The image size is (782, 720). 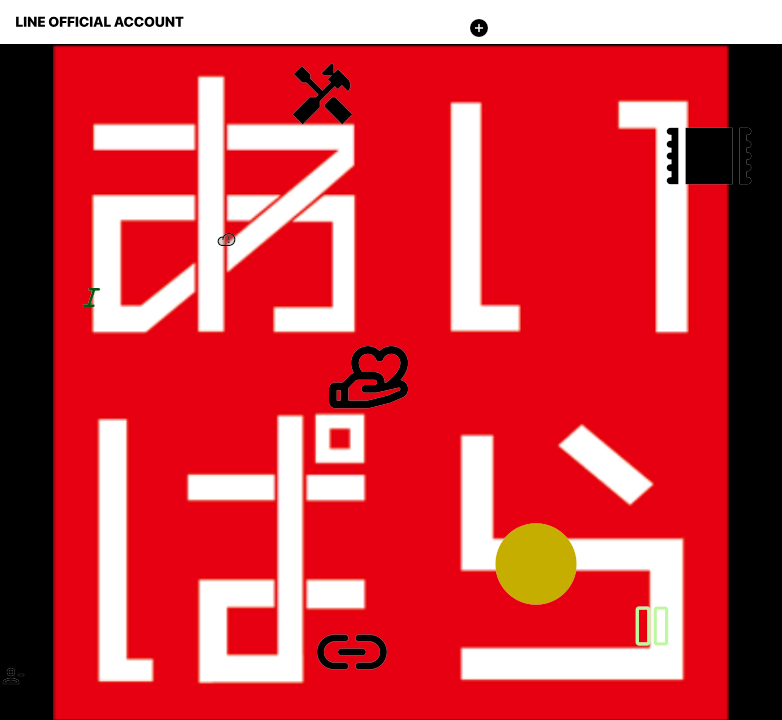 I want to click on switch to column view layout, so click(x=652, y=626).